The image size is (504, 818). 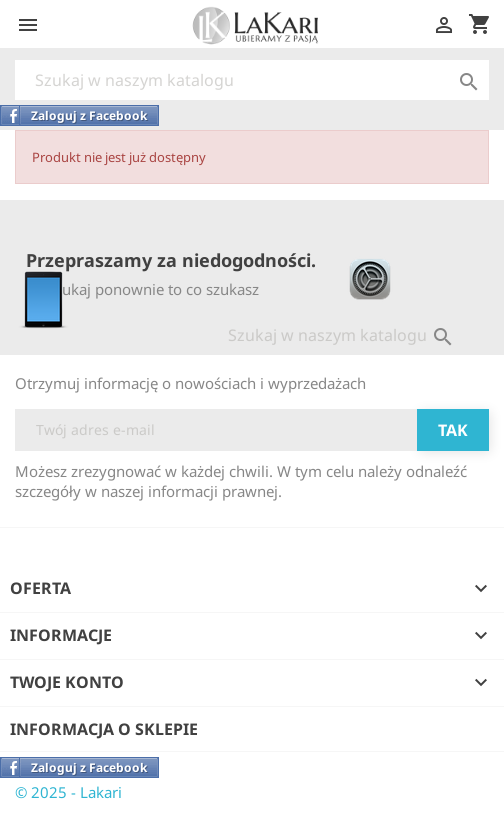 I want to click on indicates a connected iPad mini device, so click(x=43, y=294).